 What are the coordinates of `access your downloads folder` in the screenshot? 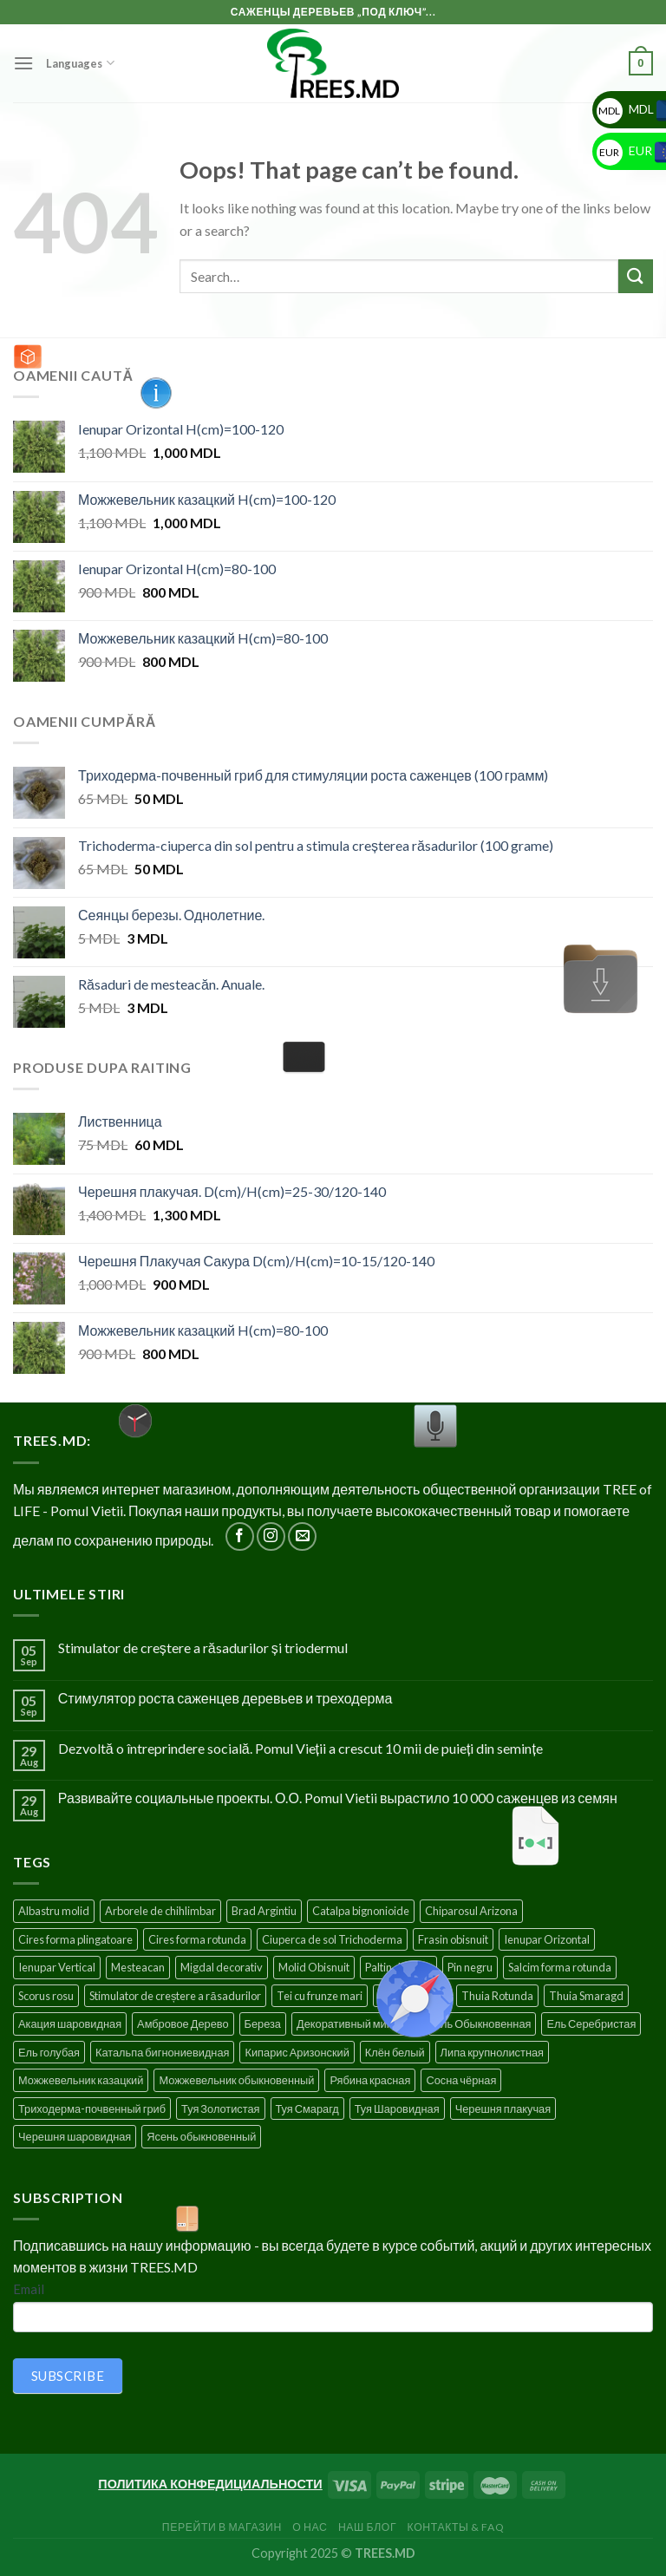 It's located at (600, 978).